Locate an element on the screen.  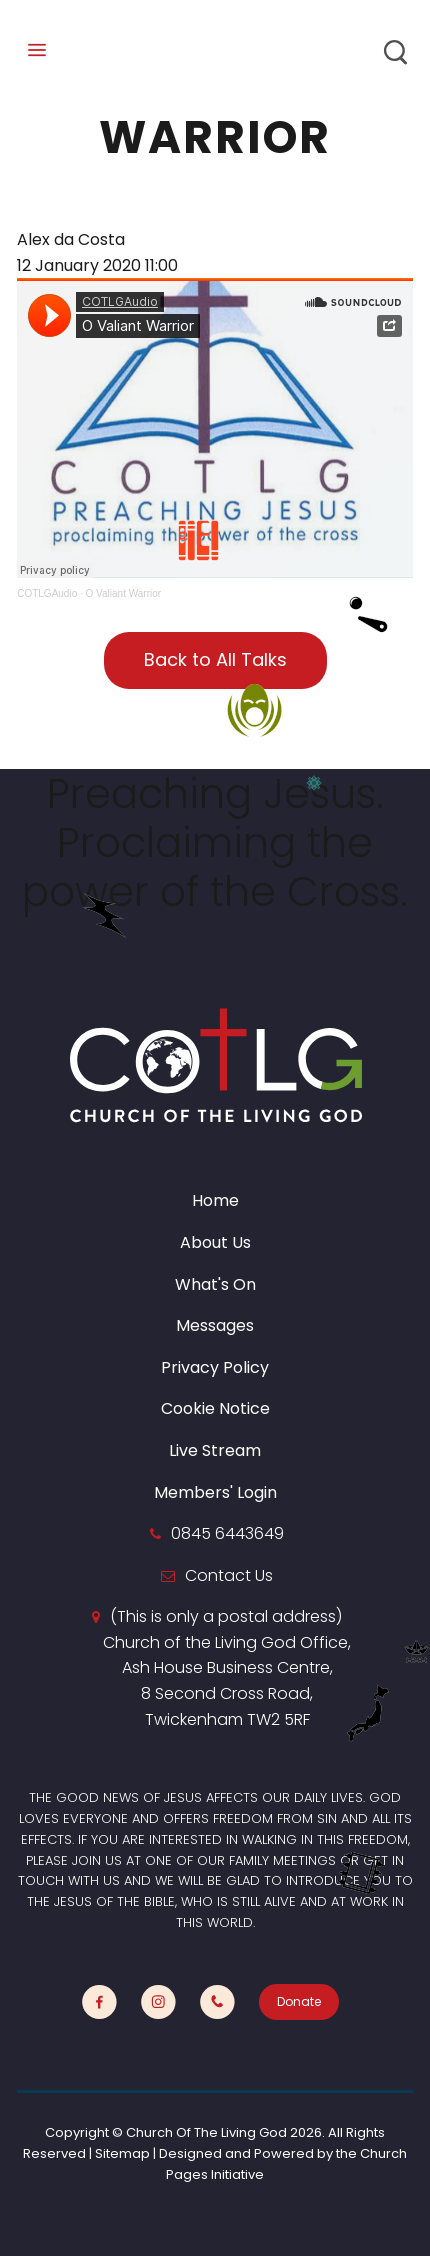
play pinball game is located at coordinates (368, 614).